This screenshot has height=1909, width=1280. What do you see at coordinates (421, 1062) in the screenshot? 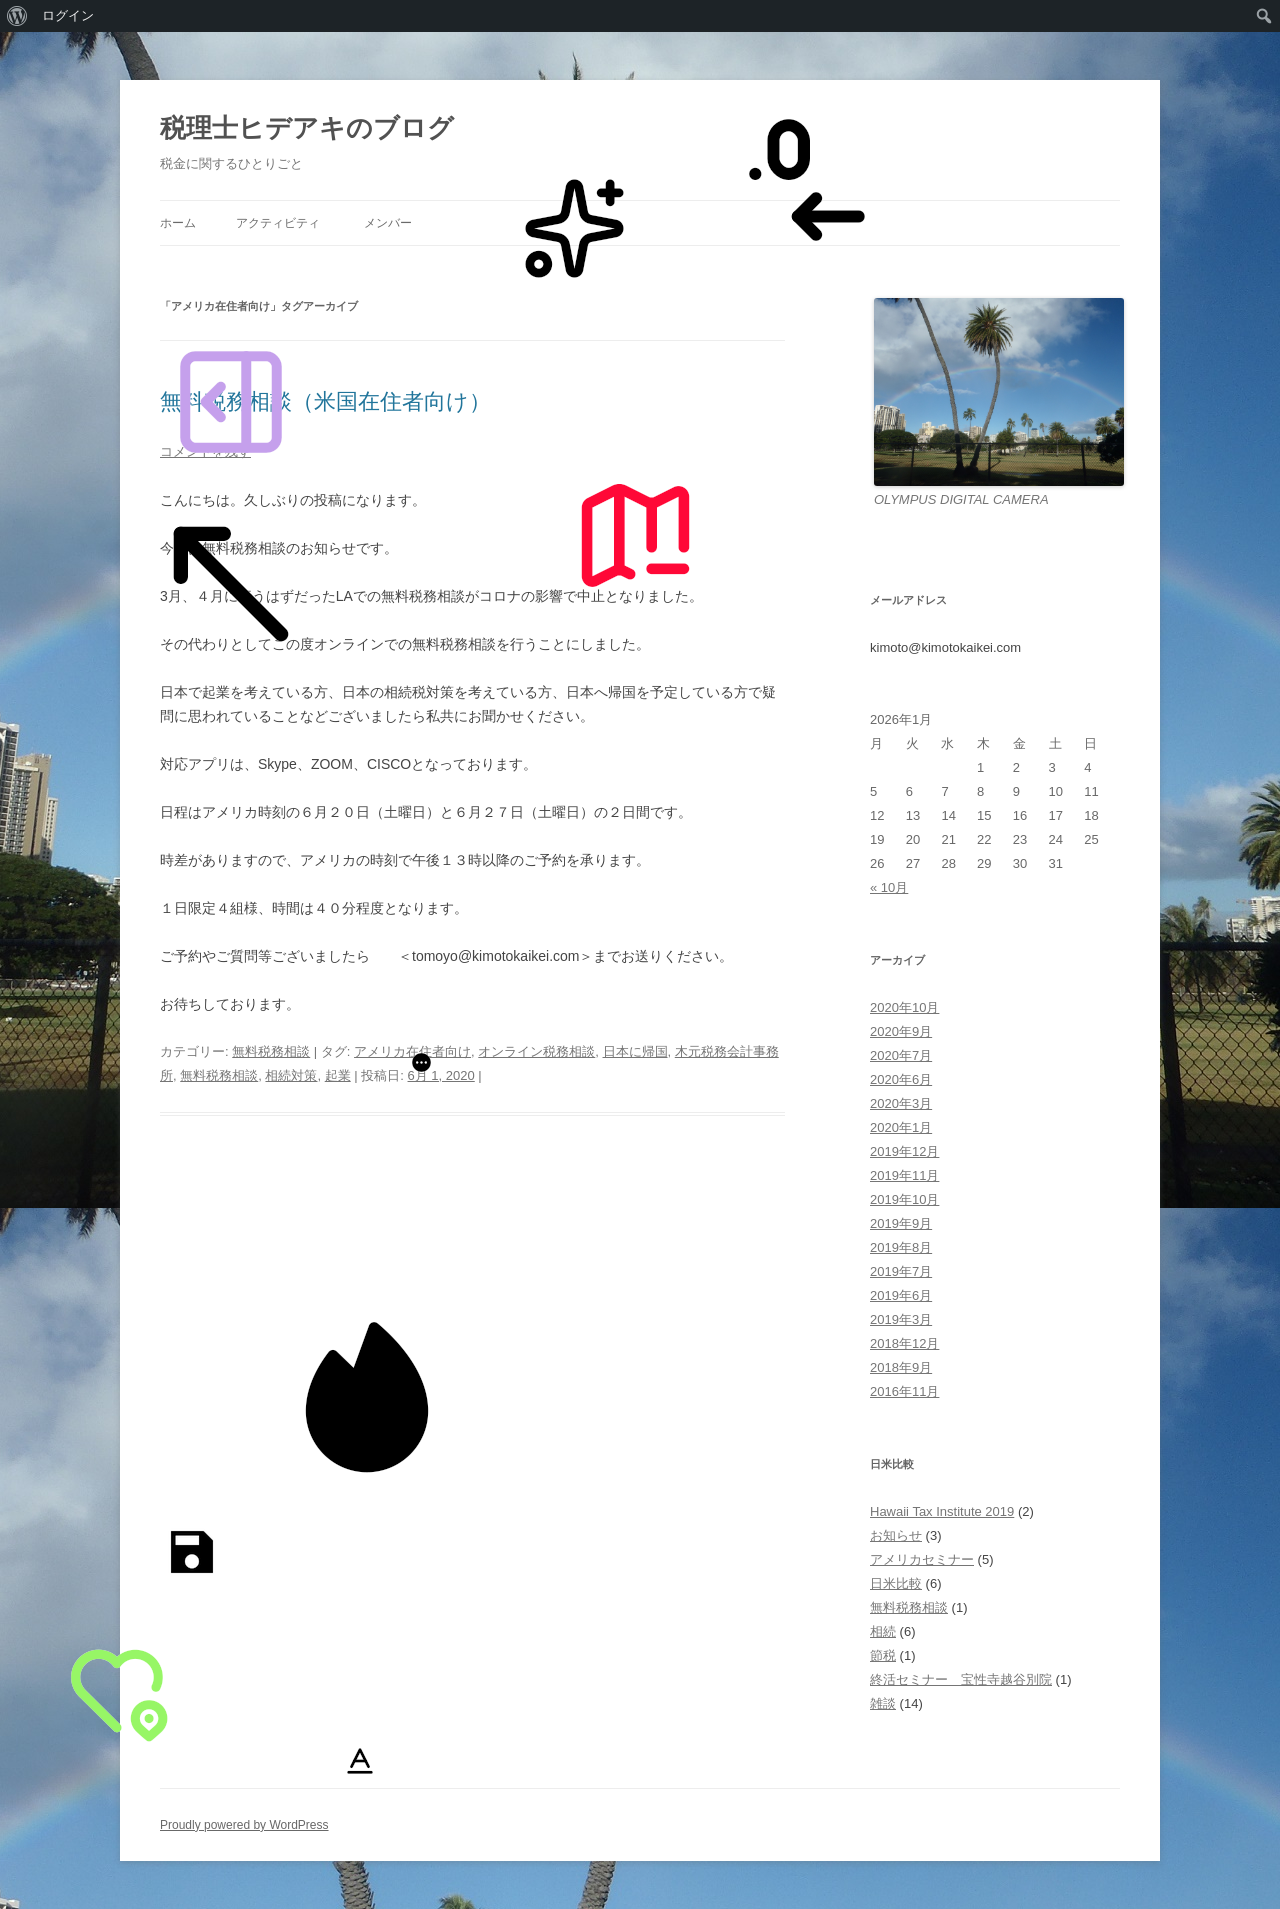
I see `access more options or actions` at bounding box center [421, 1062].